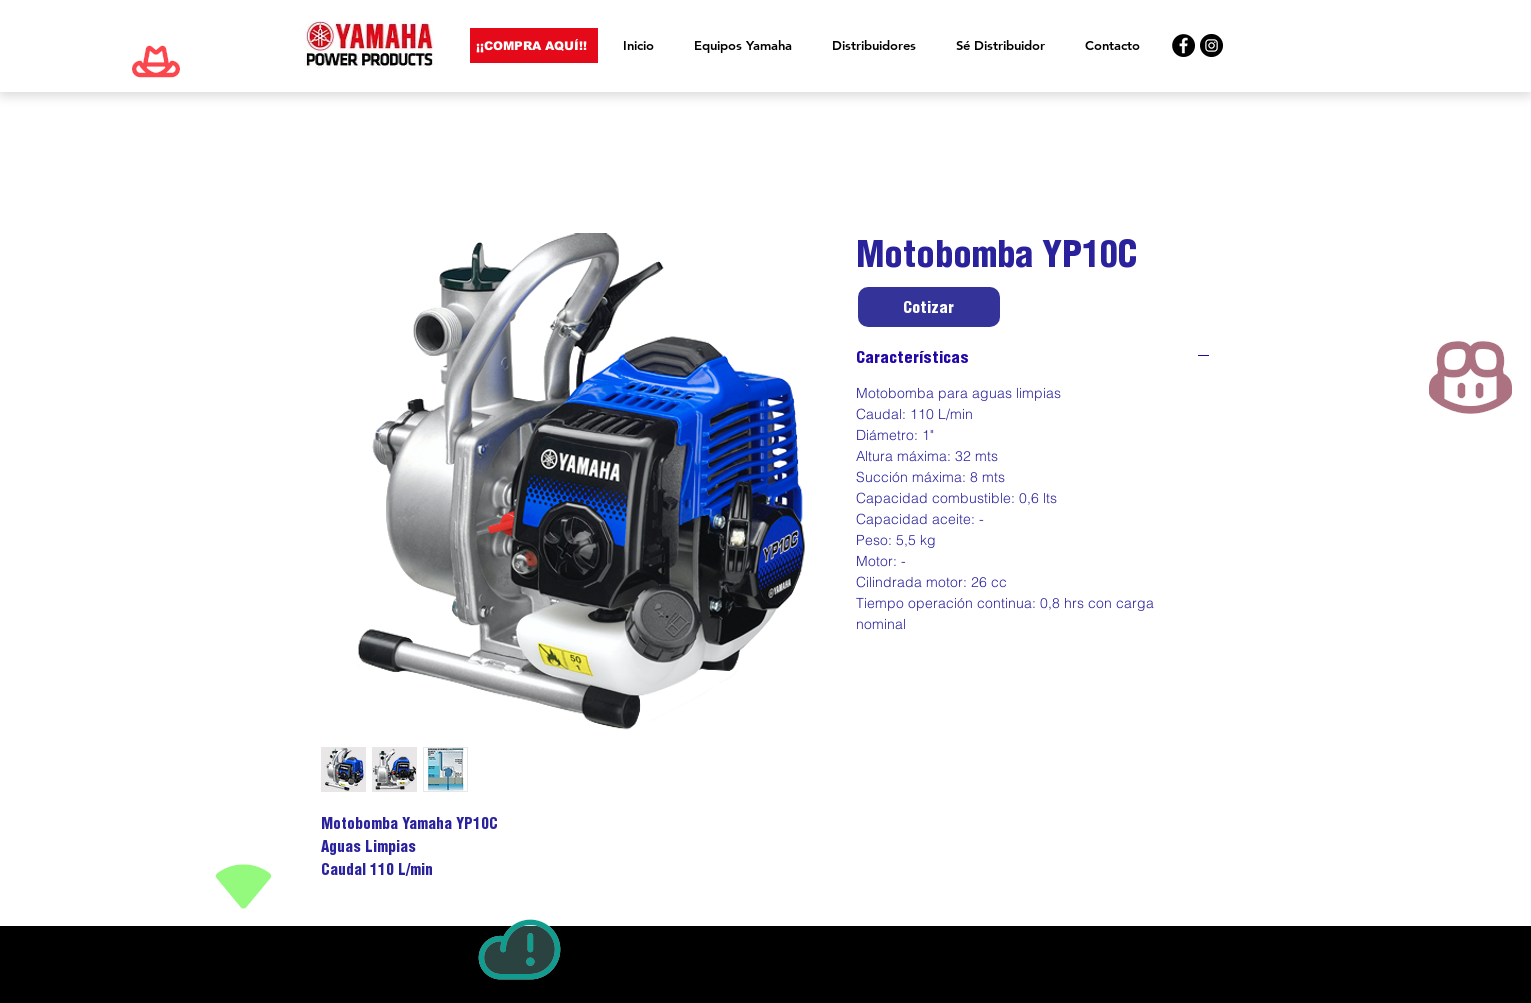 The height and width of the screenshot is (1003, 1531). What do you see at coordinates (519, 949) in the screenshot?
I see `cloud storage warning or issue detected` at bounding box center [519, 949].